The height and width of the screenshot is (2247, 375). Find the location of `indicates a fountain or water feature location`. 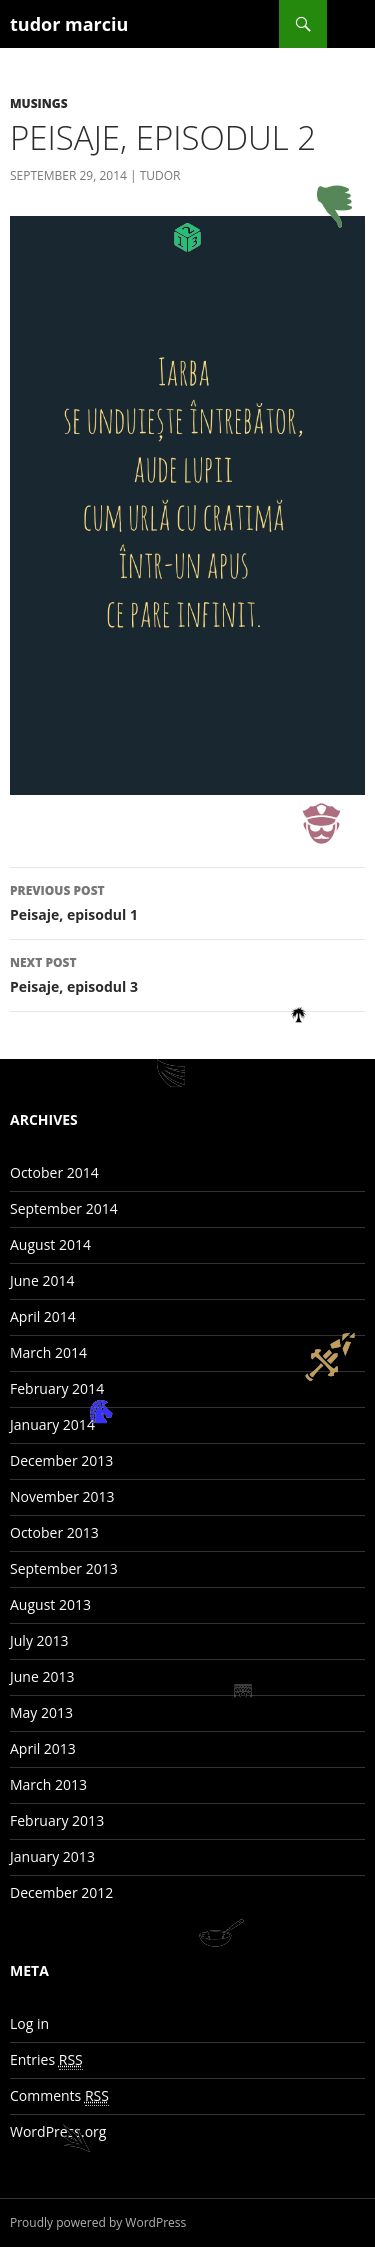

indicates a fountain or water feature location is located at coordinates (298, 1014).